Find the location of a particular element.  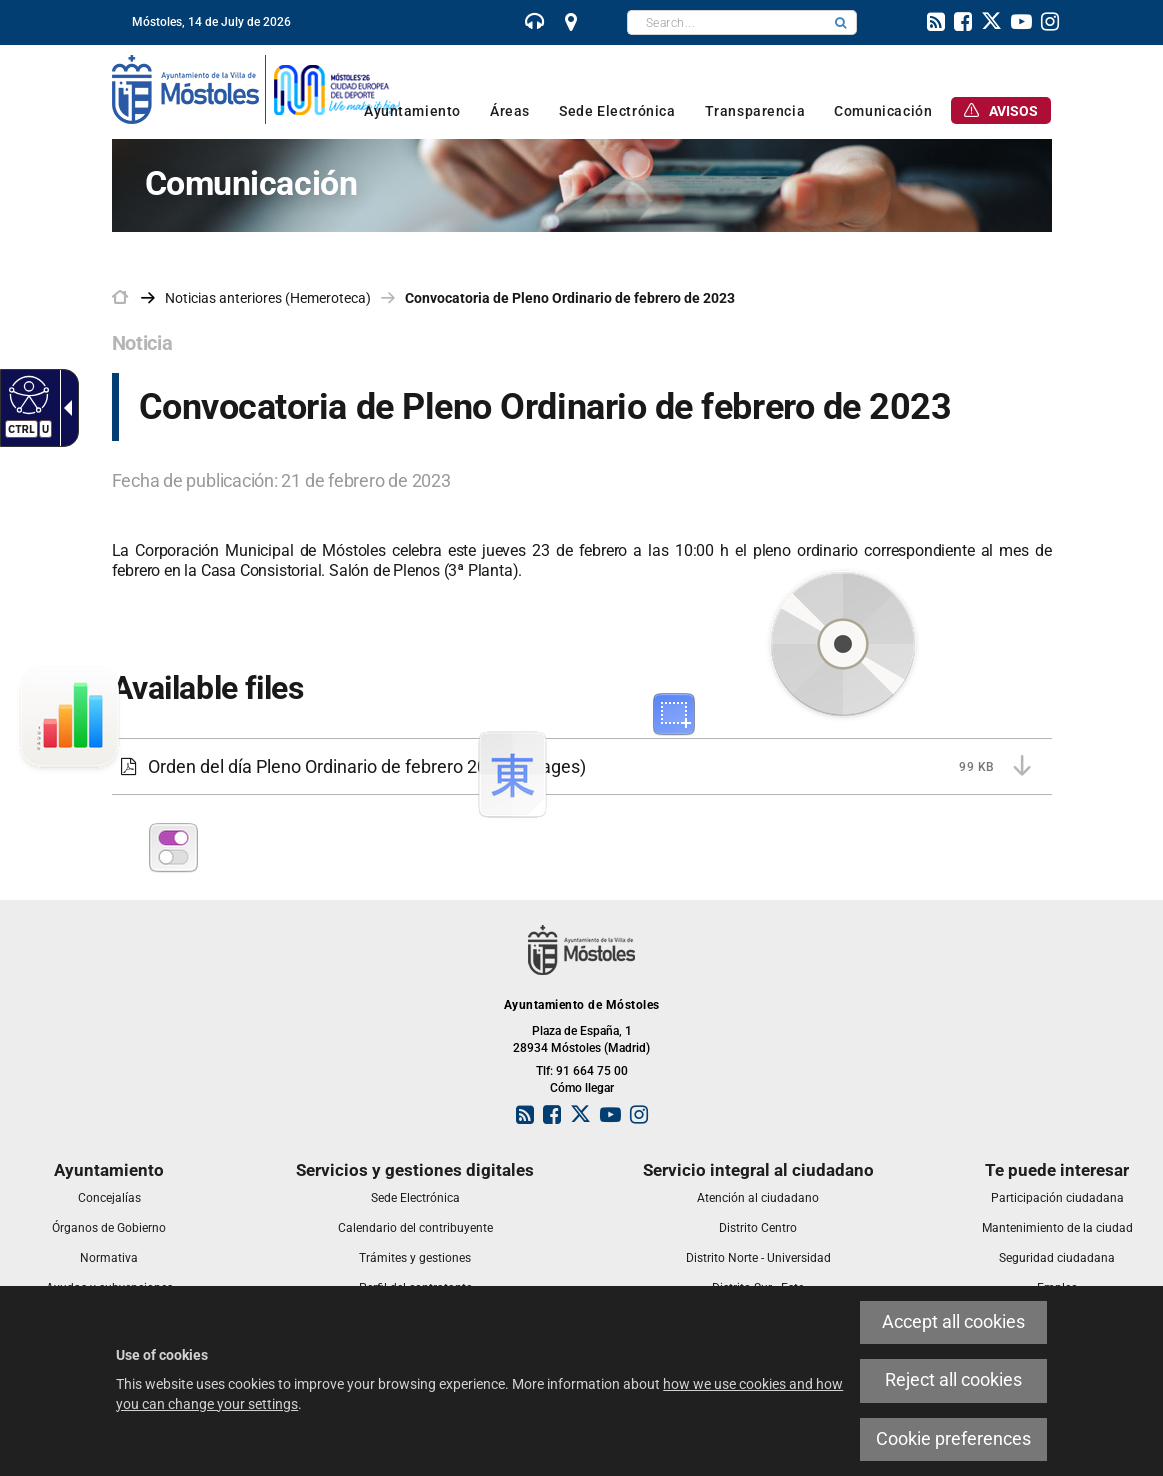

indicates a rewritable DVD disc drive is located at coordinates (843, 644).